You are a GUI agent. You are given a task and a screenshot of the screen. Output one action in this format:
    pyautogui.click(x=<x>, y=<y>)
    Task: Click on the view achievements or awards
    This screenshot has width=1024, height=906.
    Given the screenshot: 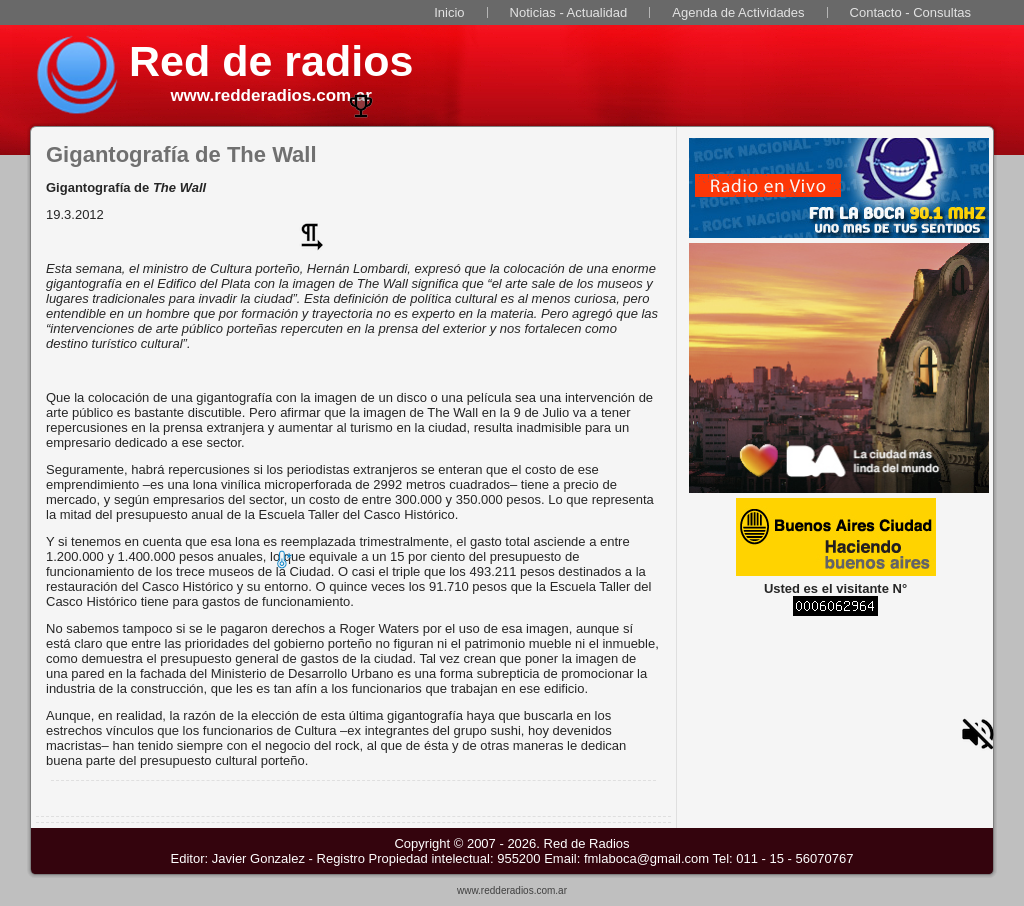 What is the action you would take?
    pyautogui.click(x=361, y=106)
    